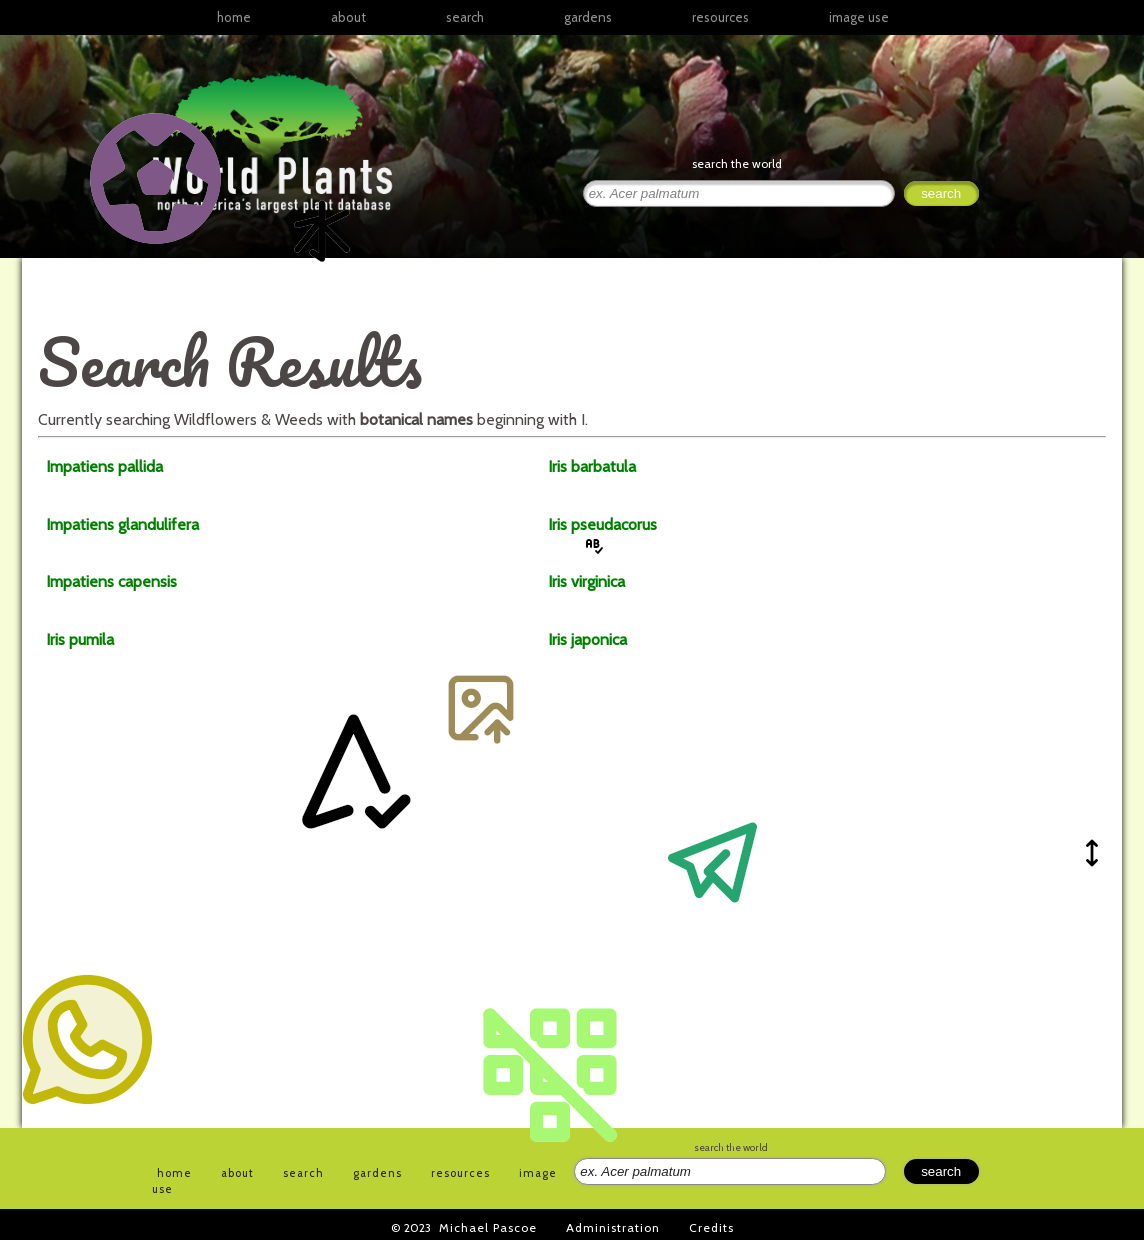 Image resolution: width=1144 pixels, height=1240 pixels. What do you see at coordinates (322, 231) in the screenshot?
I see `access confucianism or chinese philosophy content` at bounding box center [322, 231].